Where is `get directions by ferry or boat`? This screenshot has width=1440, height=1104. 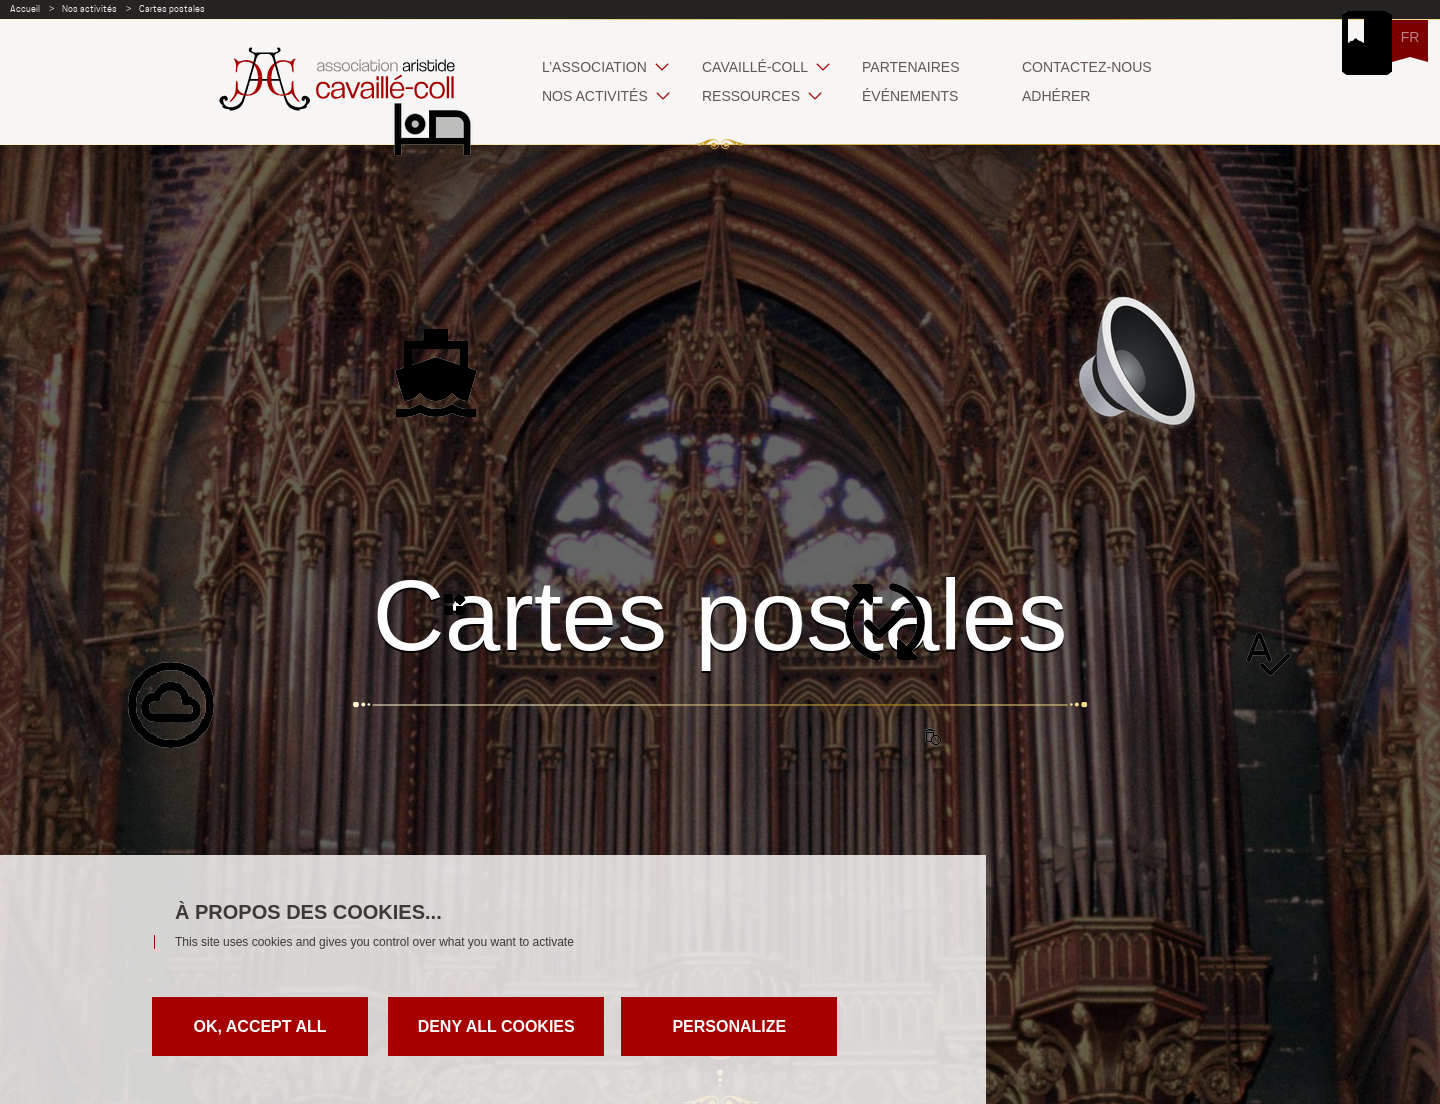 get directions by ferry or boat is located at coordinates (436, 373).